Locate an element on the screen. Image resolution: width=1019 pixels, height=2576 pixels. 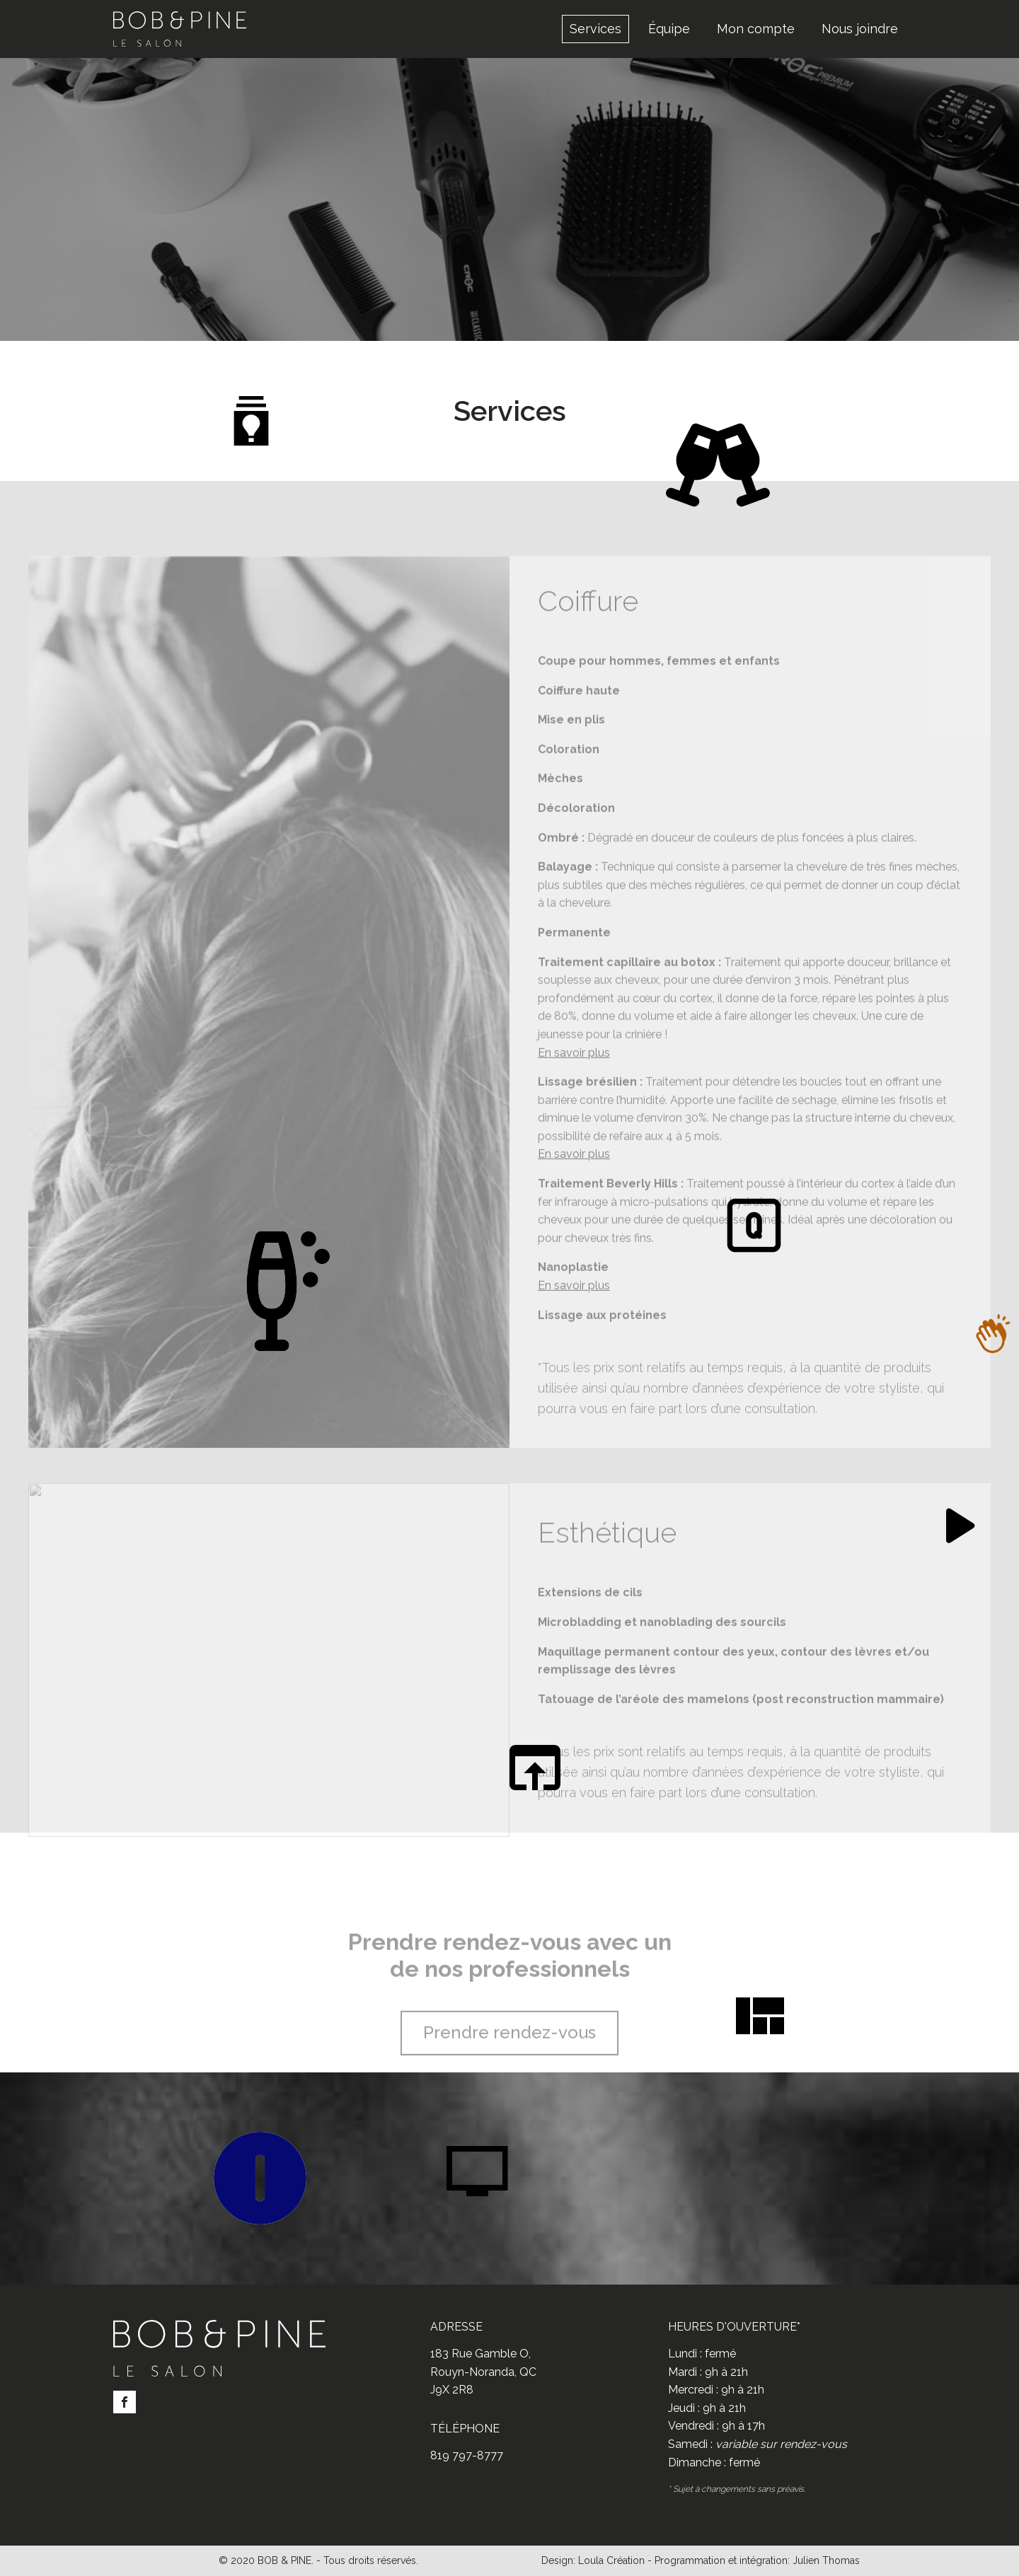
run batch predictions or bulk AI processing is located at coordinates (251, 421).